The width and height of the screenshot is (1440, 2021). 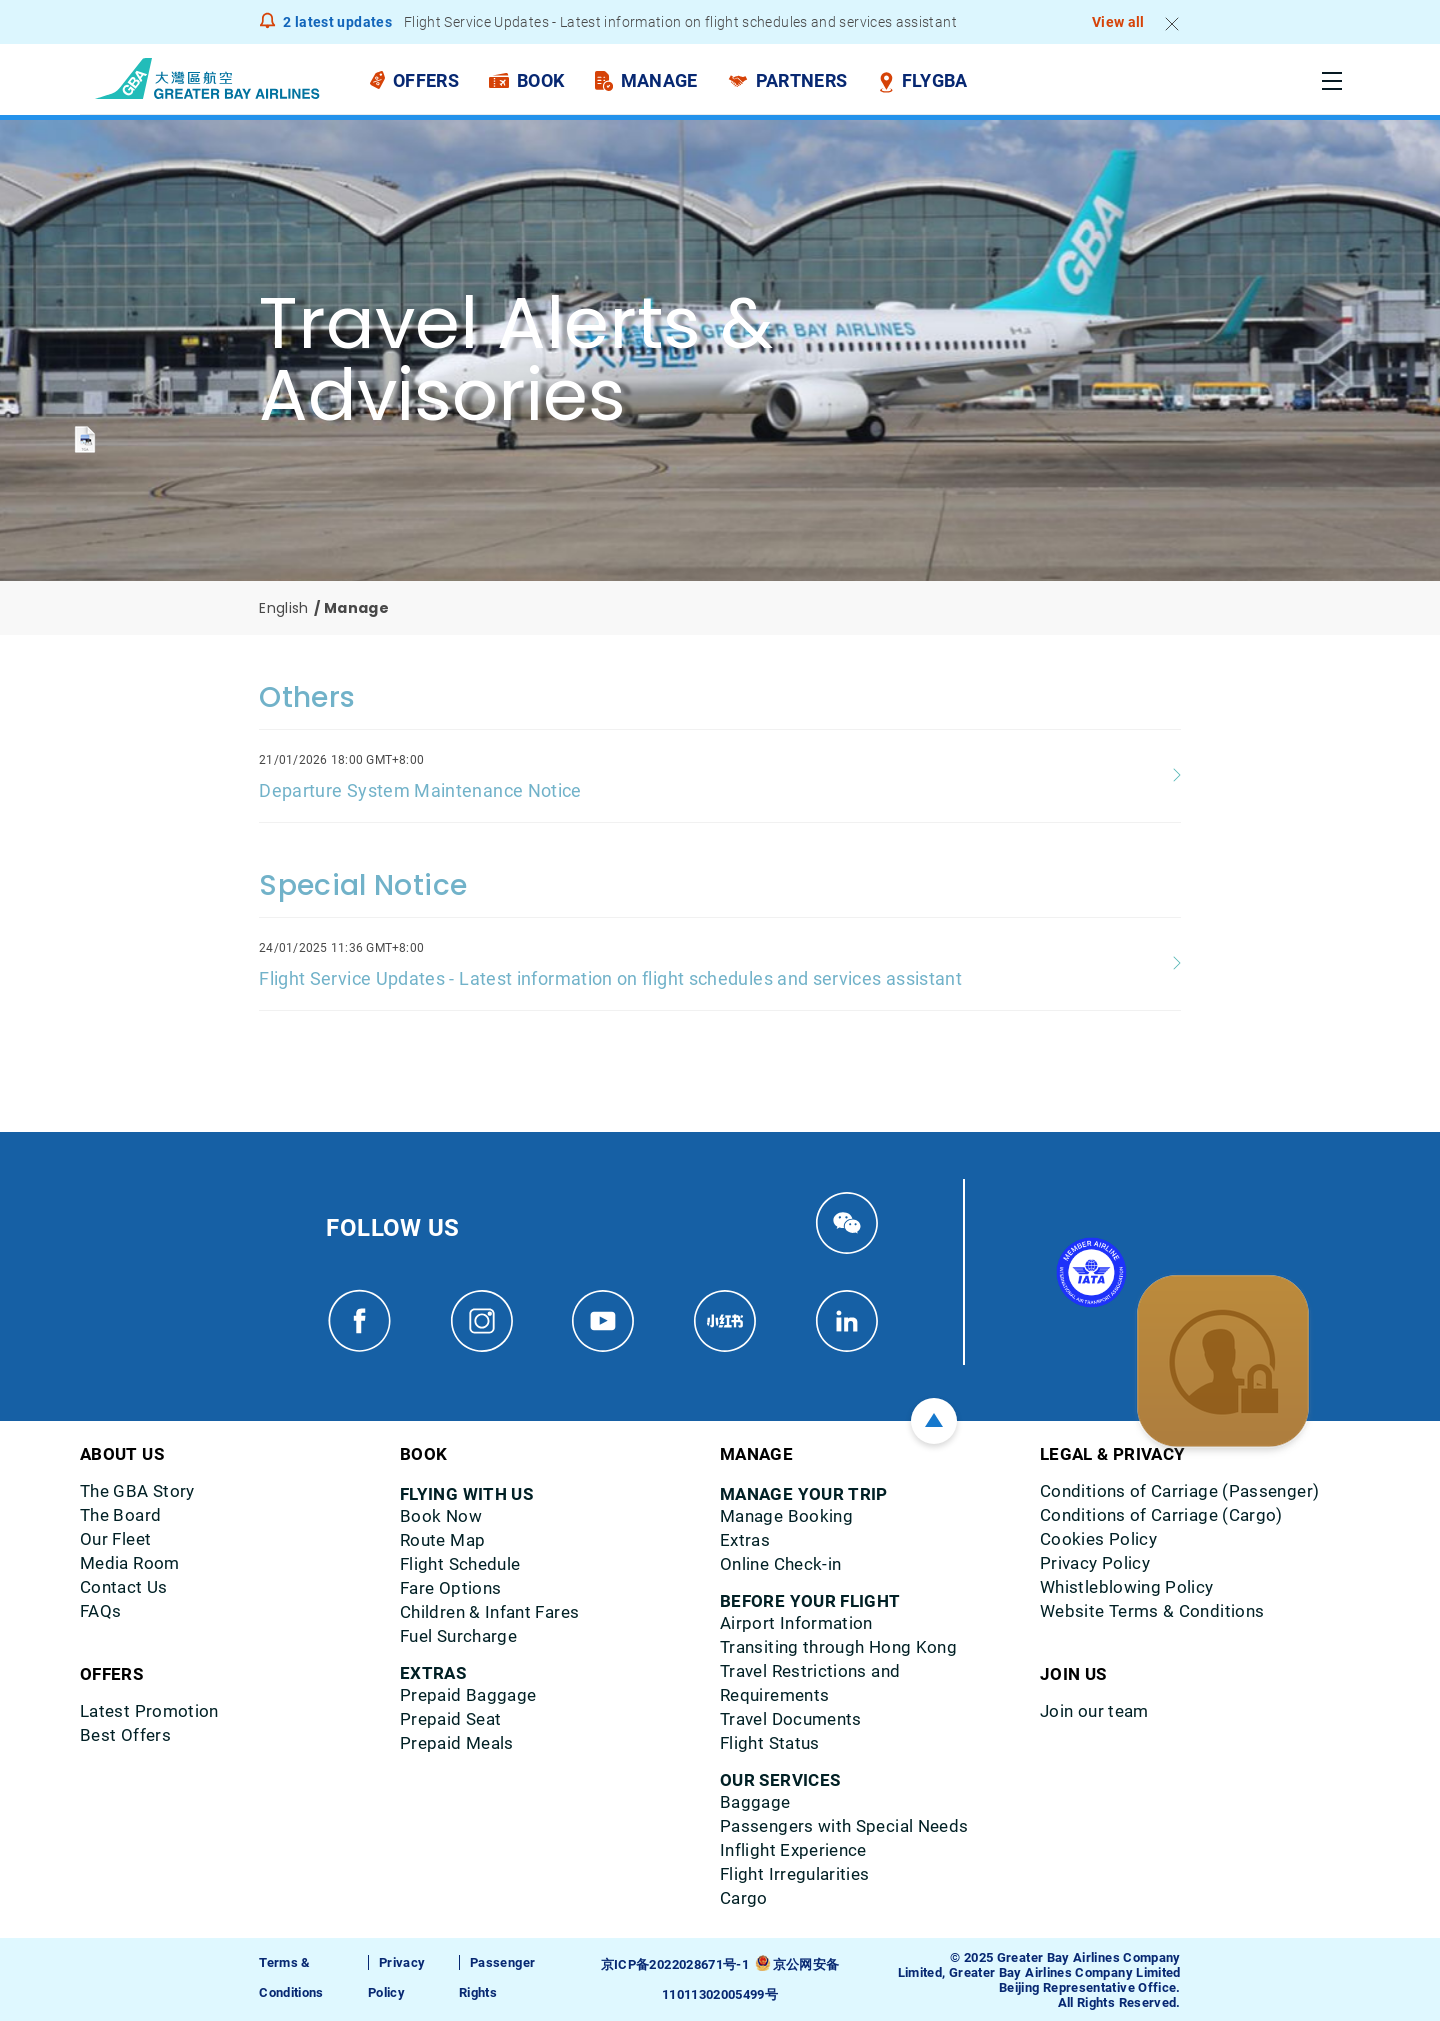 I want to click on a TGA image file, so click(x=85, y=440).